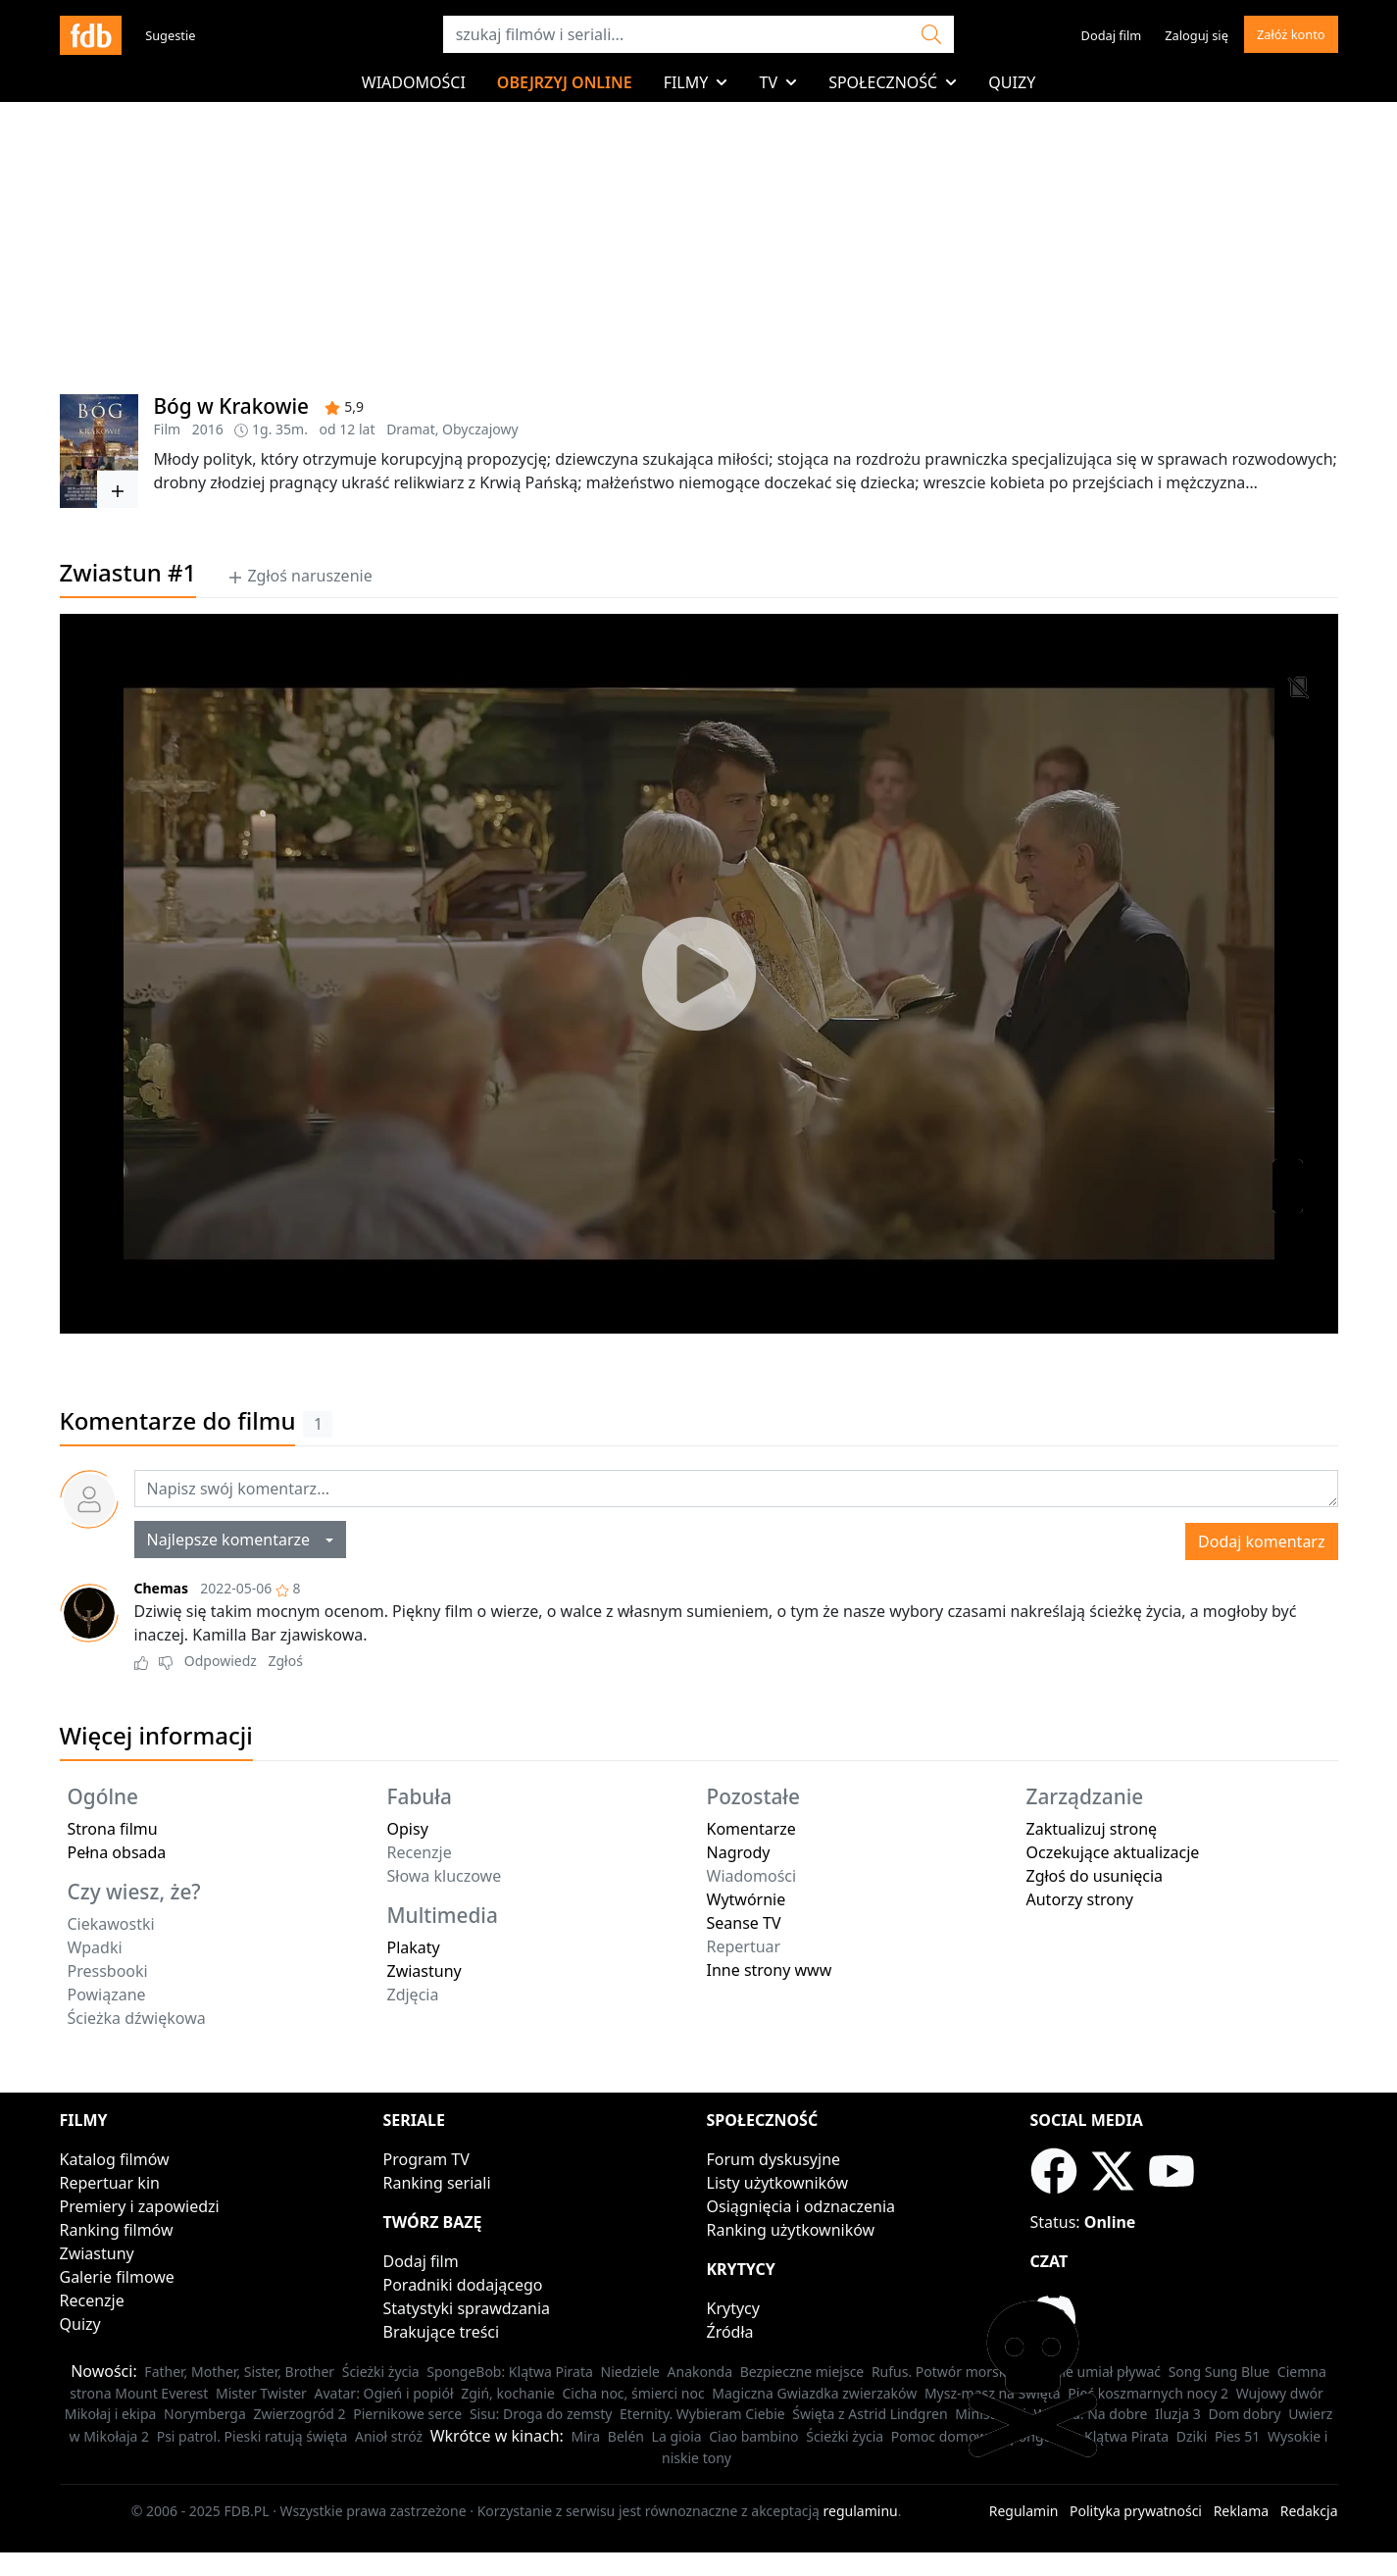 This screenshot has width=1397, height=2576. I want to click on indicates dangerous or hazardous content, so click(1032, 2374).